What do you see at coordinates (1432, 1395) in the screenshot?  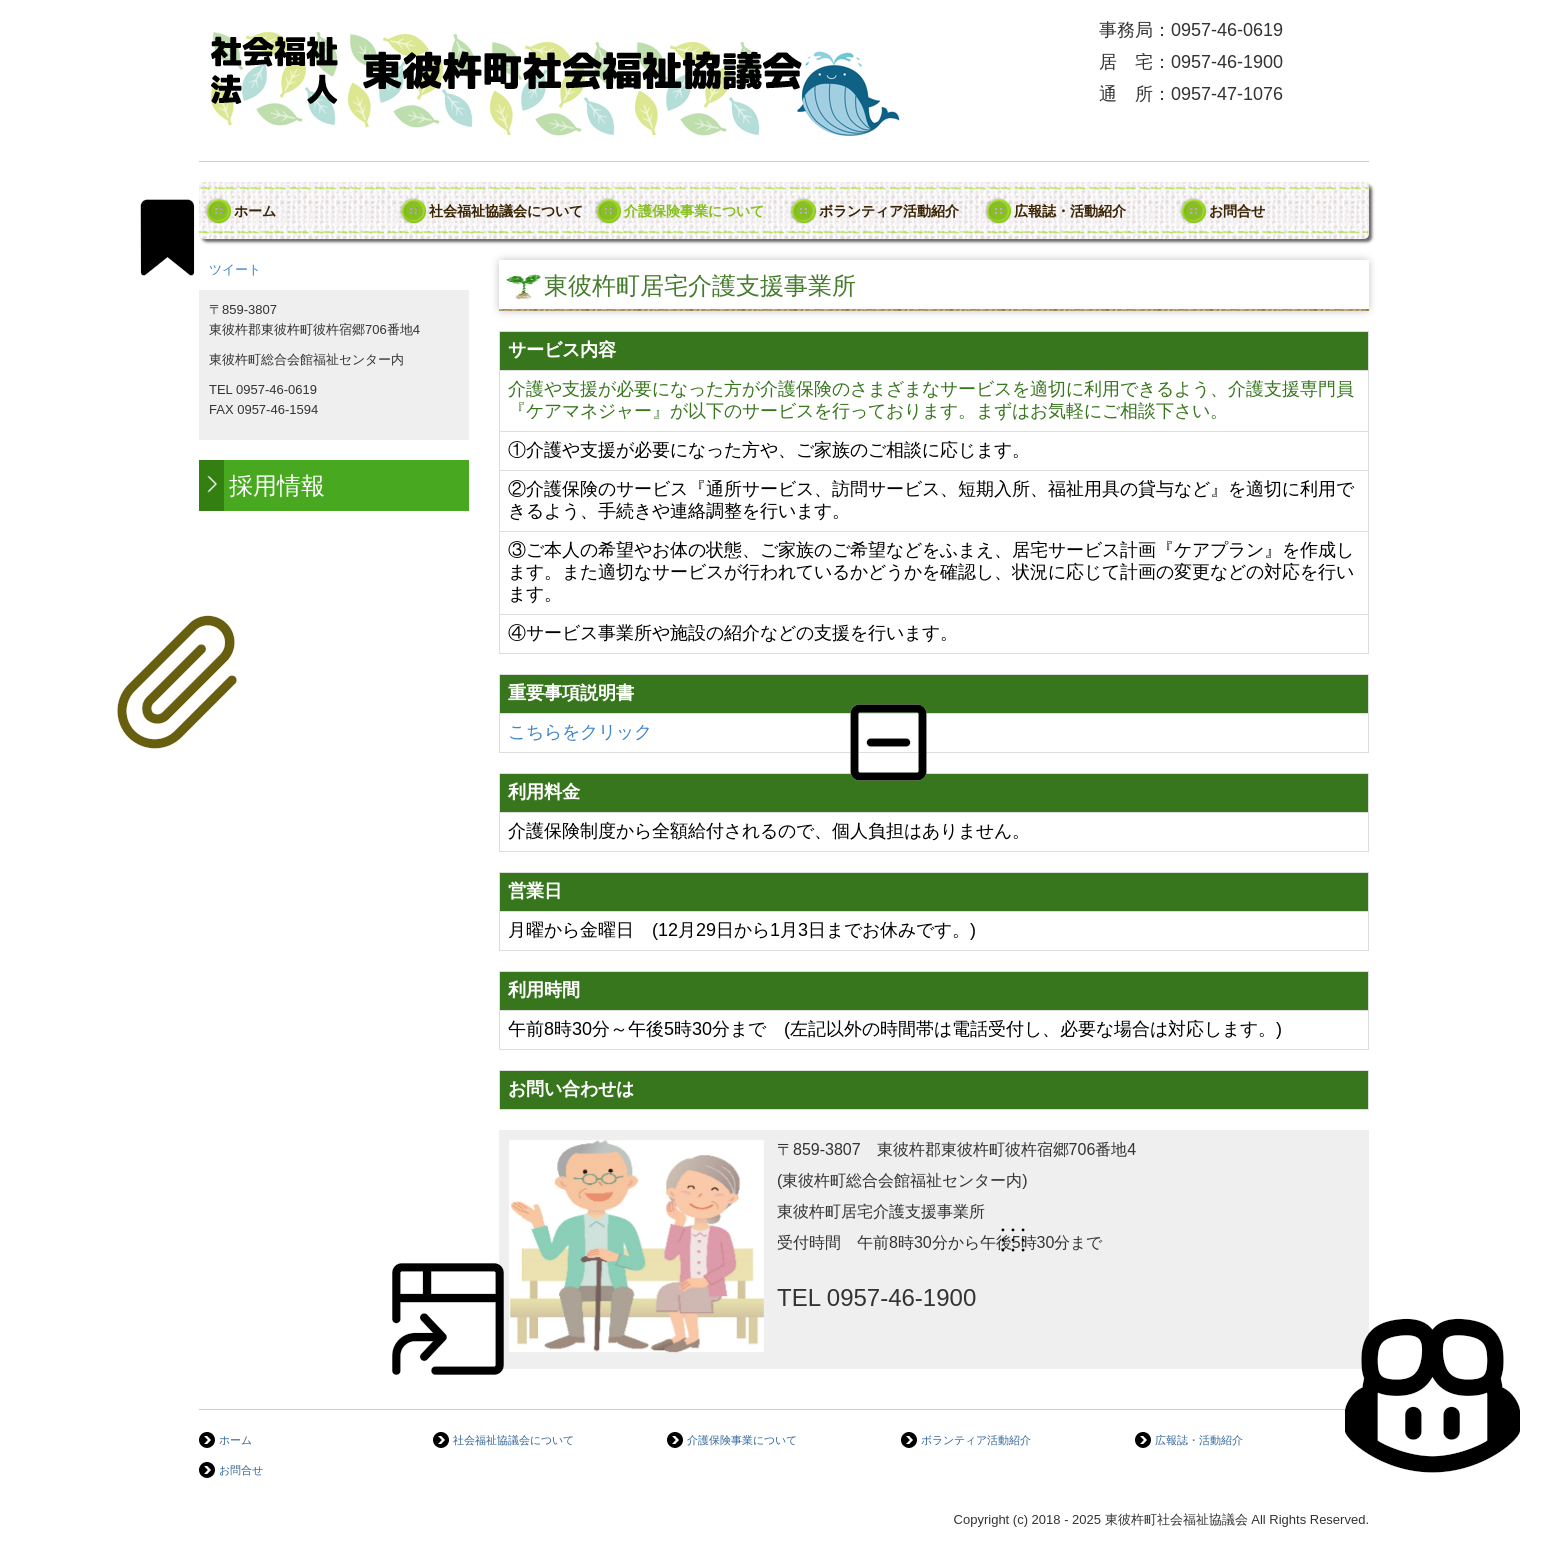 I see `access github copilot ai assistant` at bounding box center [1432, 1395].